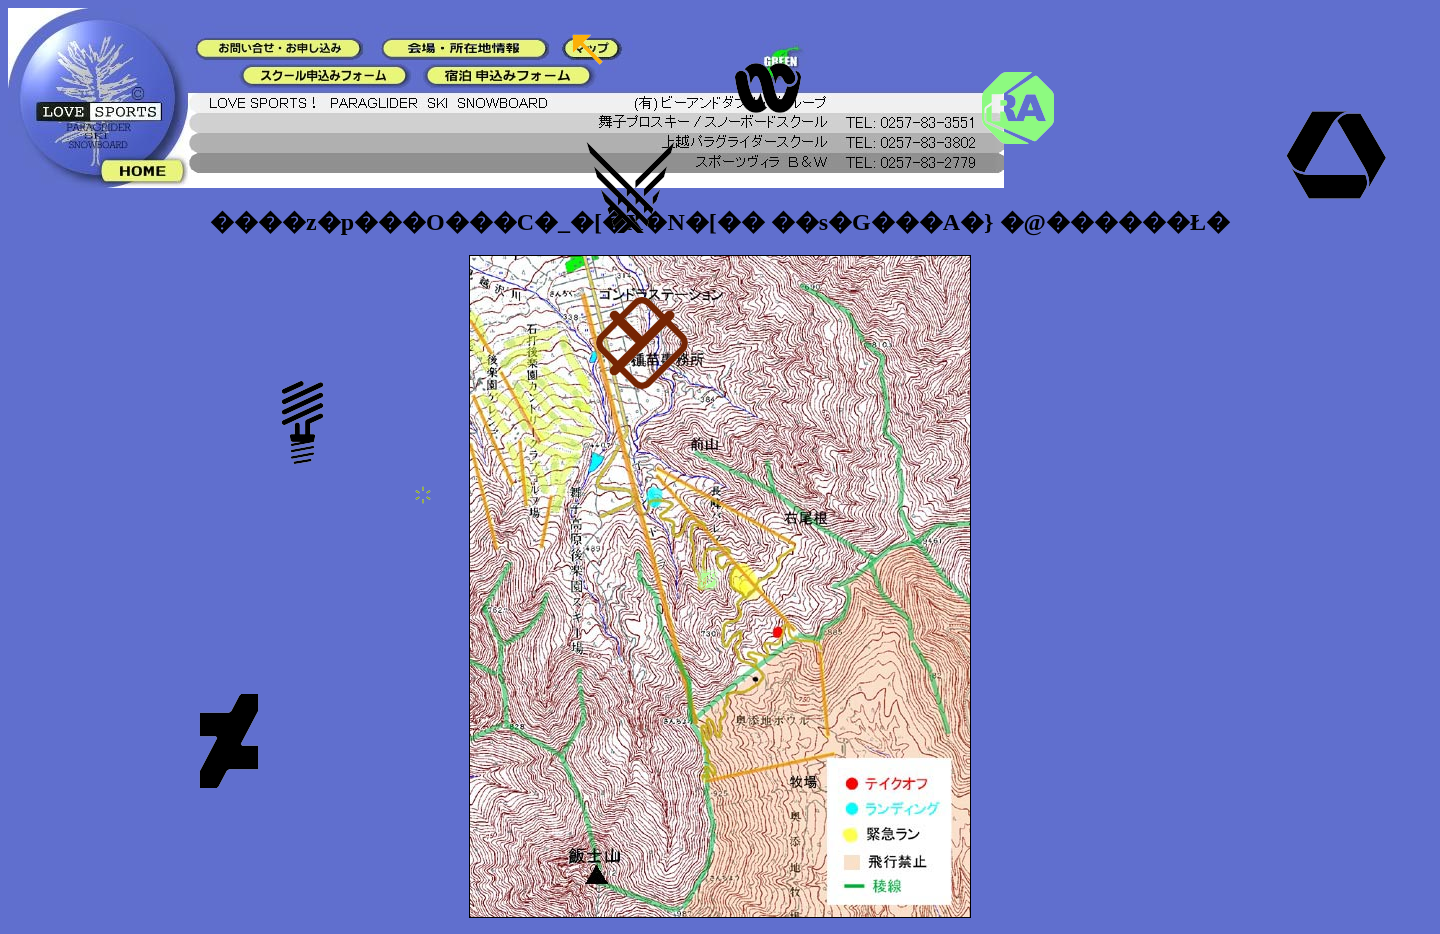  What do you see at coordinates (423, 495) in the screenshot?
I see `loading content in progress` at bounding box center [423, 495].